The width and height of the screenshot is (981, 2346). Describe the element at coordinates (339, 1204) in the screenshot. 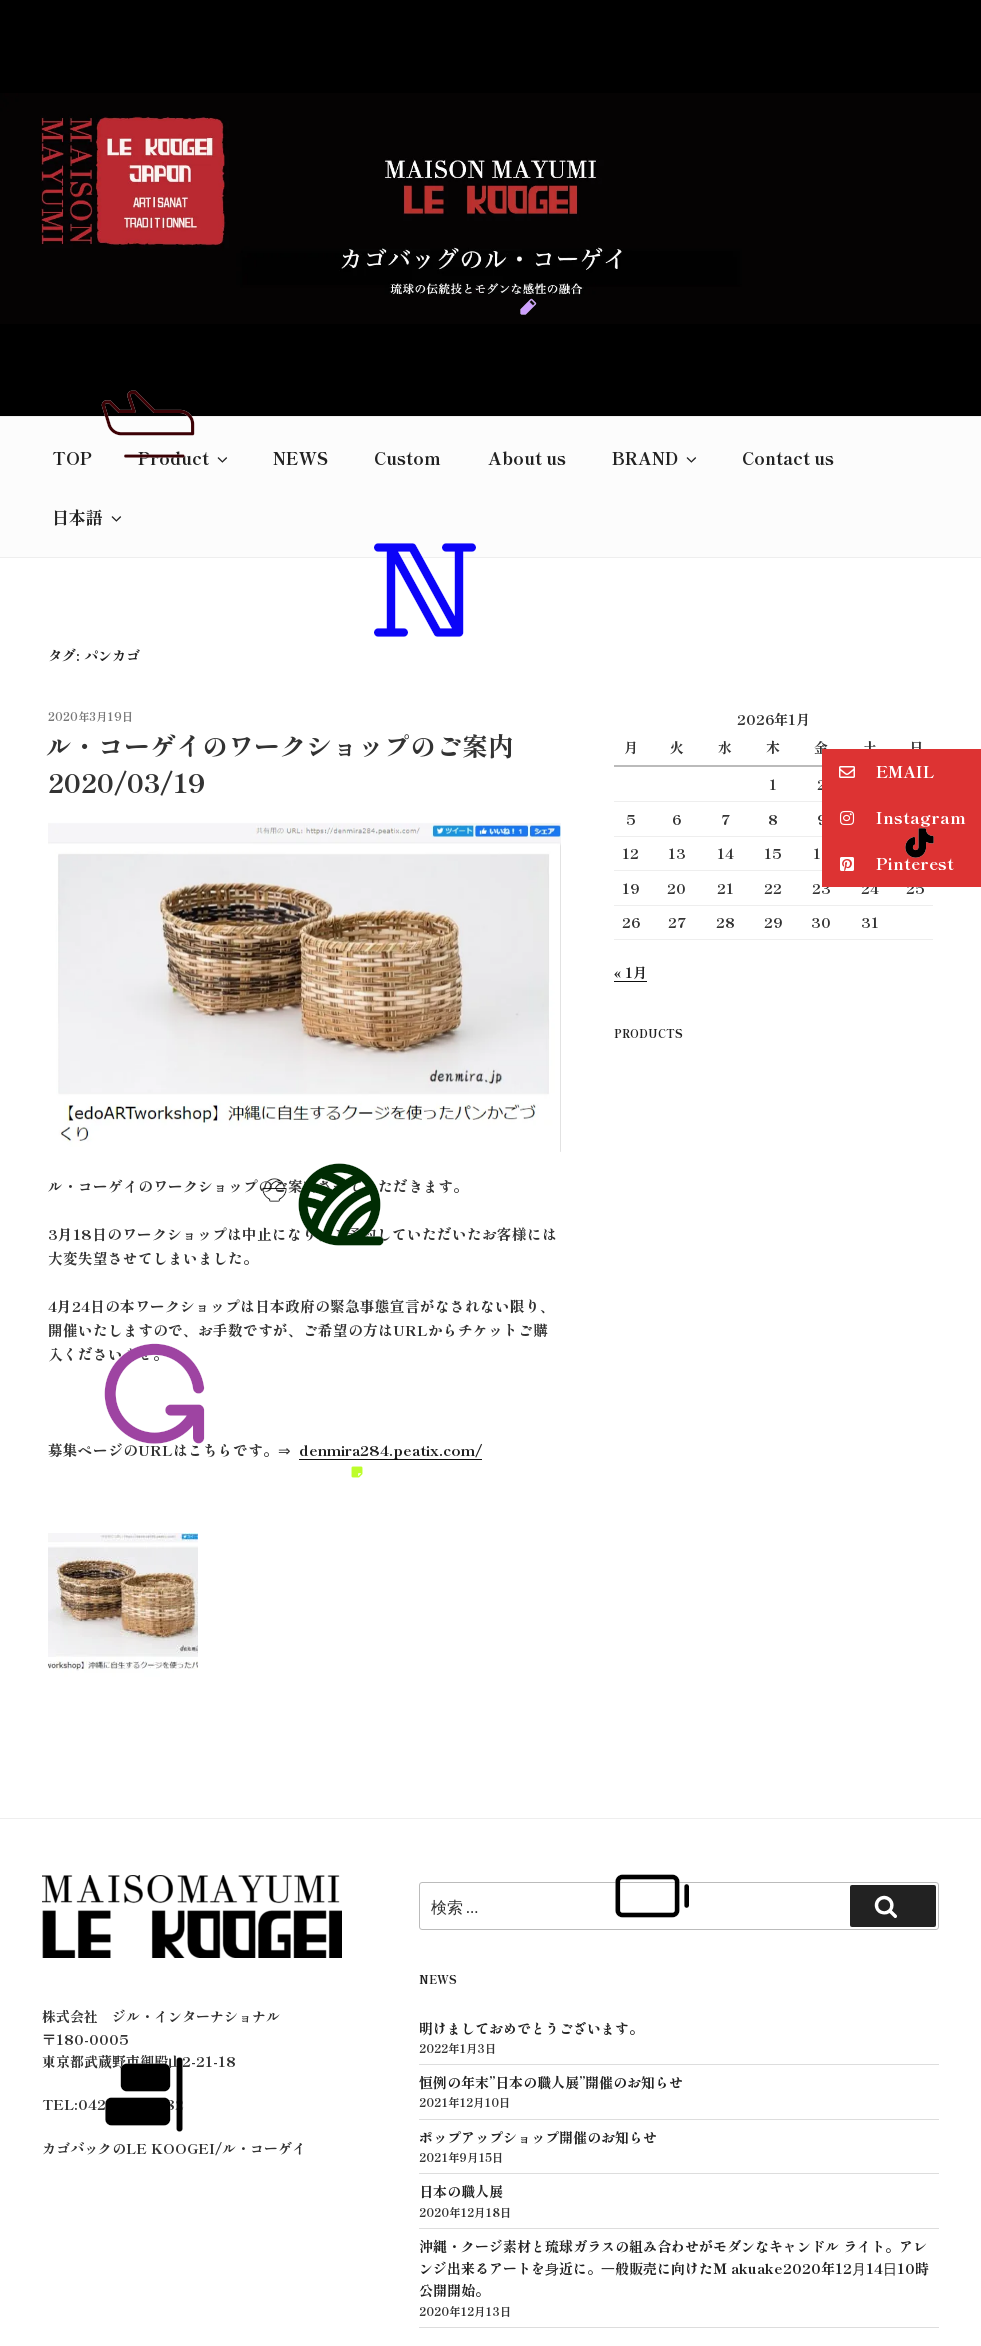

I see `access knitting or crochet patterns` at that location.